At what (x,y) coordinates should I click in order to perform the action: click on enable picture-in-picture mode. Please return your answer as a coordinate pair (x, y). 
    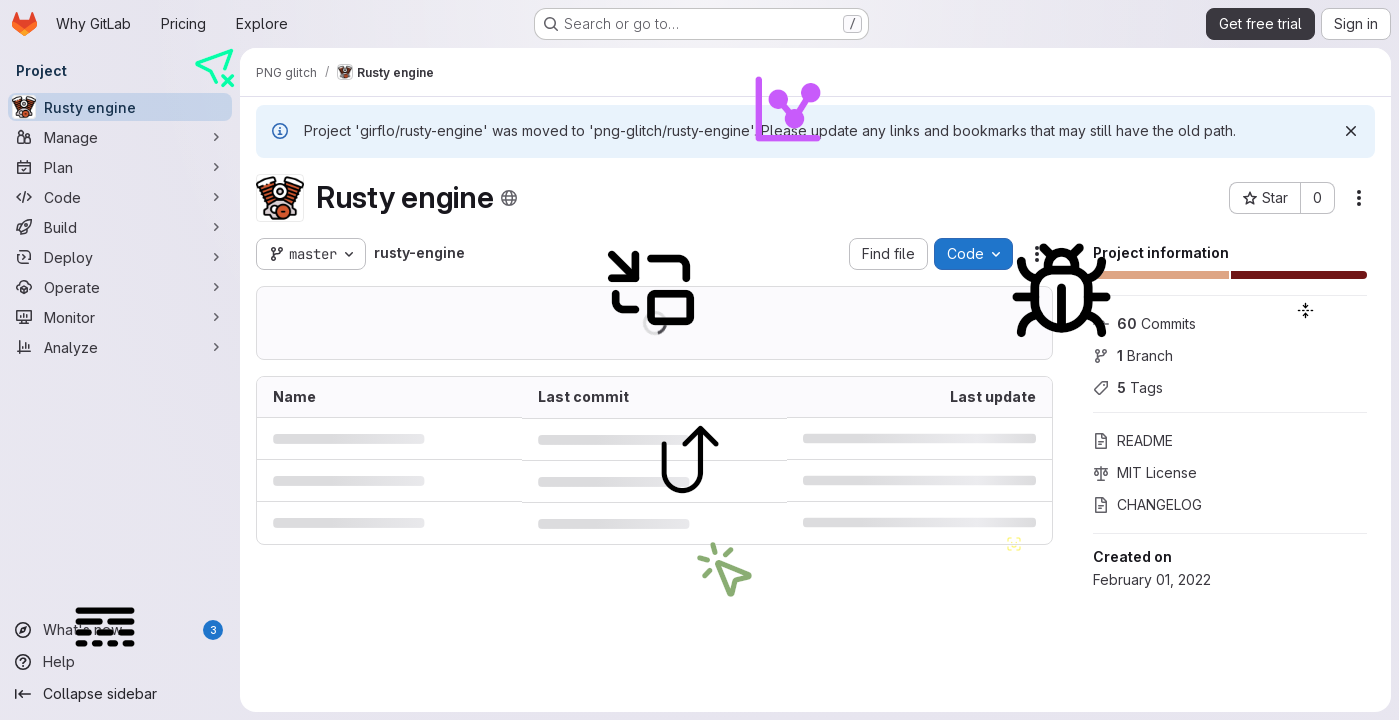
    Looking at the image, I should click on (651, 286).